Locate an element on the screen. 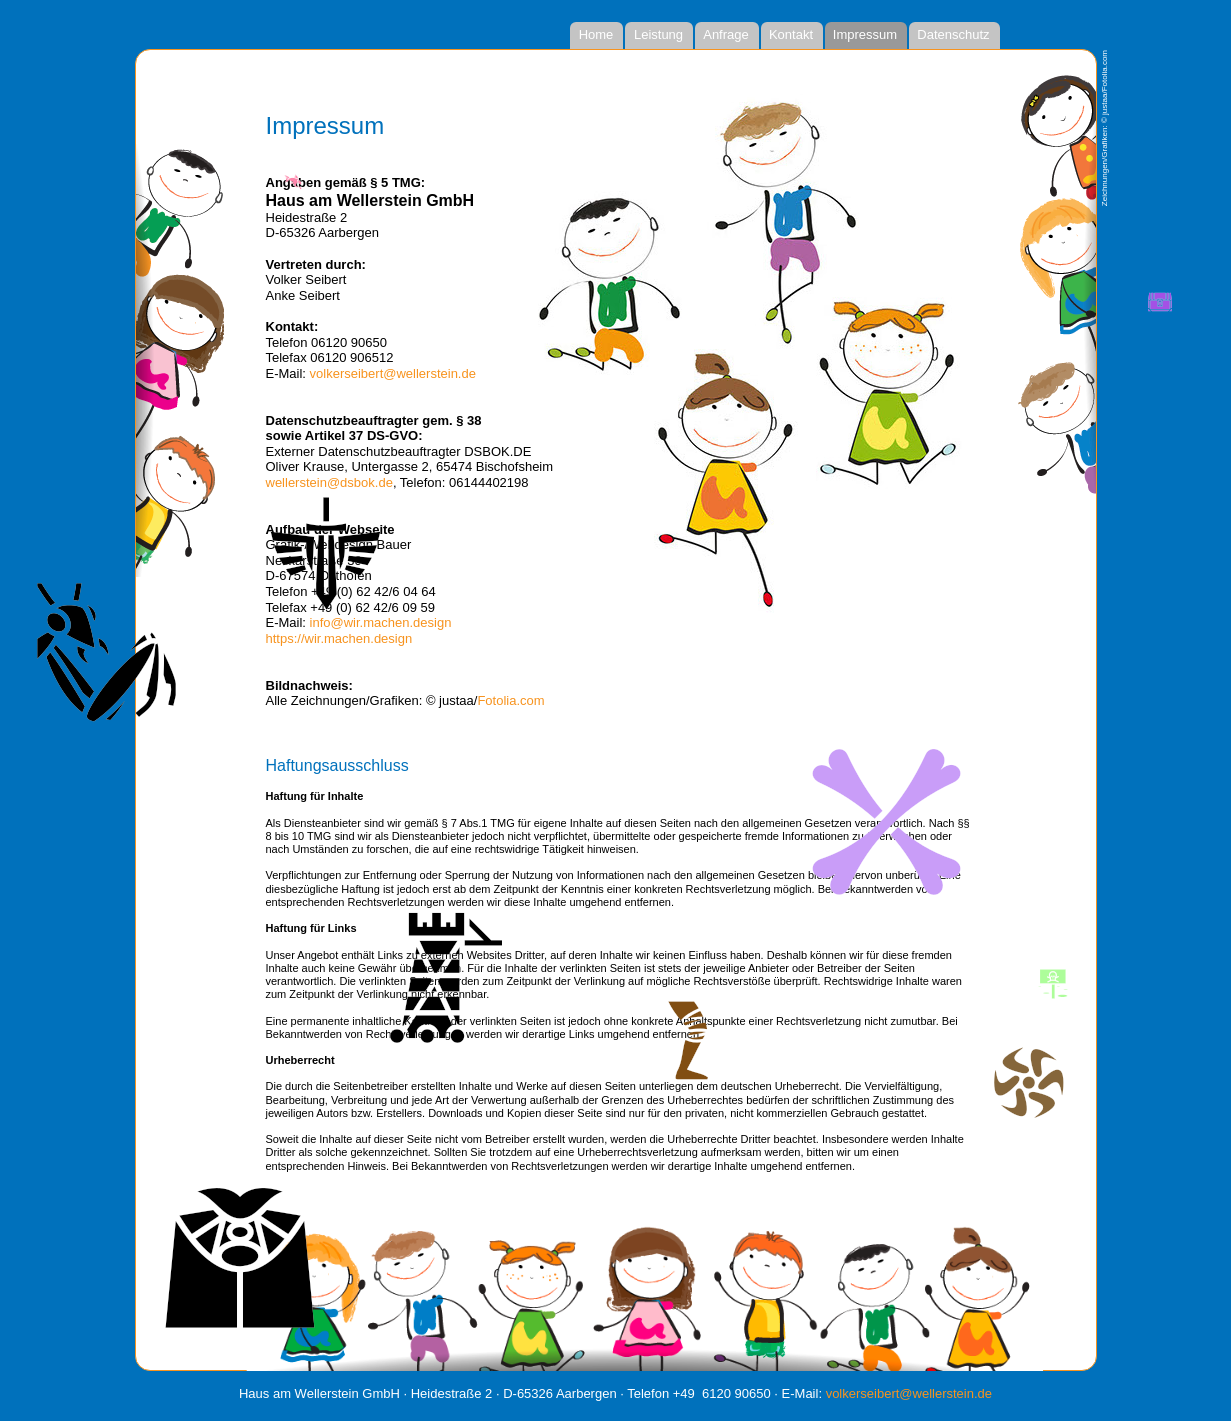  indicates insect or bug-type creature in game is located at coordinates (106, 652).